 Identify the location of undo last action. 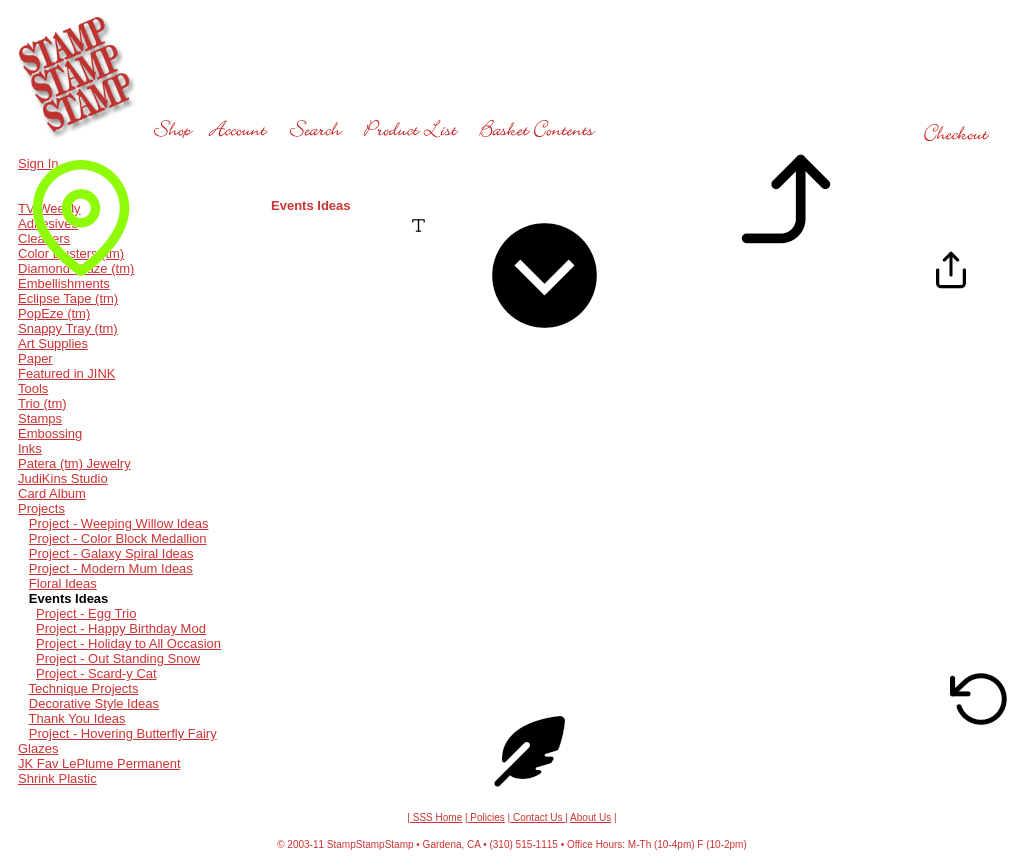
(981, 699).